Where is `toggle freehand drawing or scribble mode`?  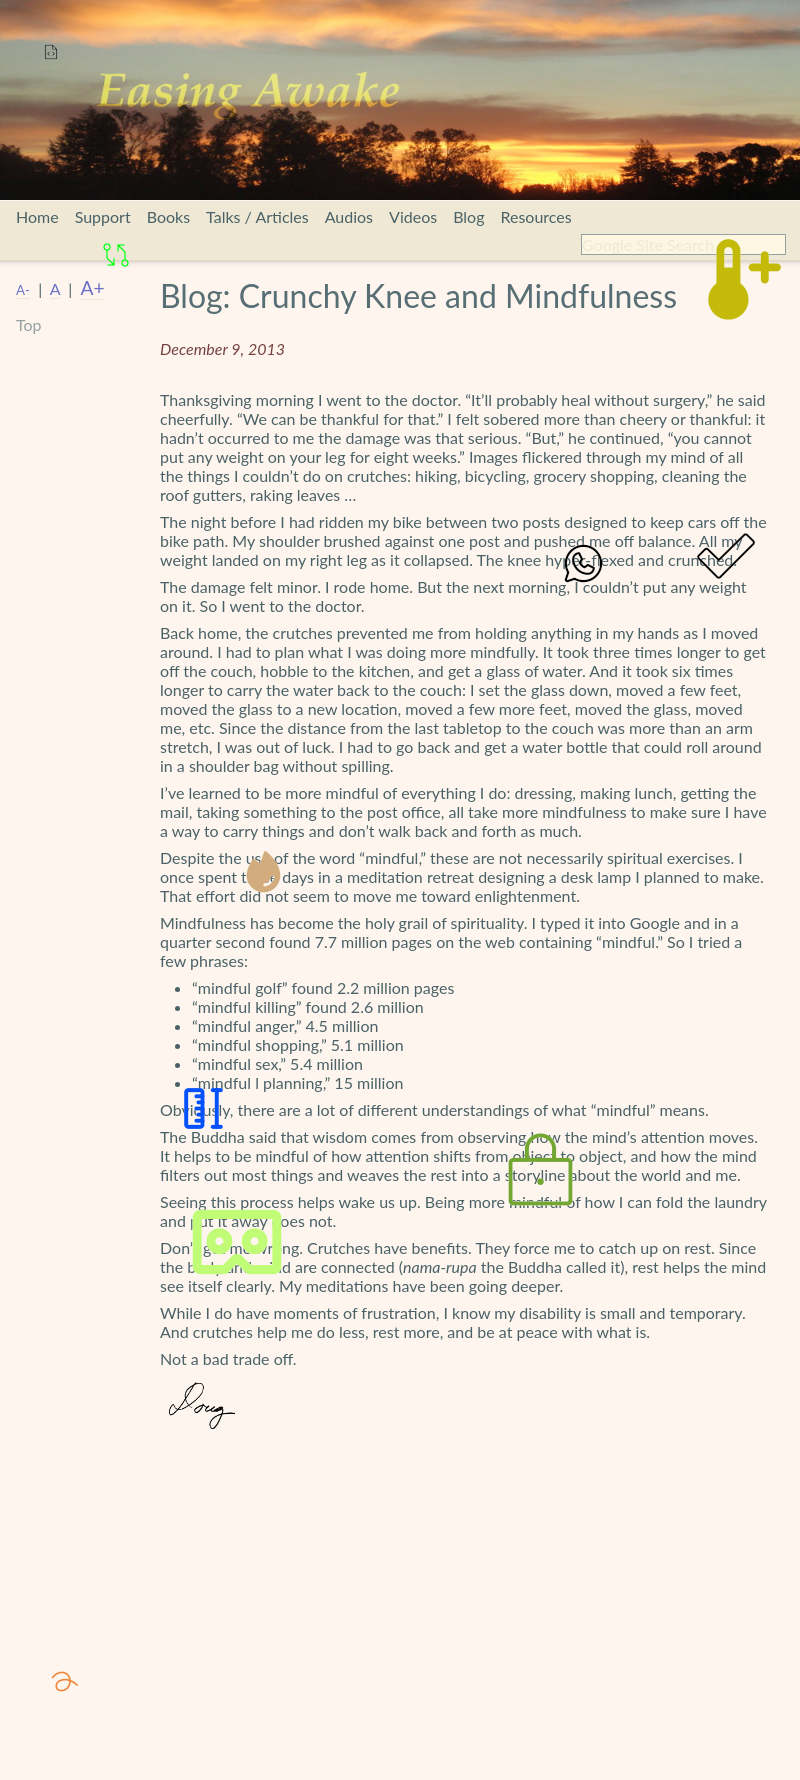
toggle freehand drawing or scribble mode is located at coordinates (63, 1681).